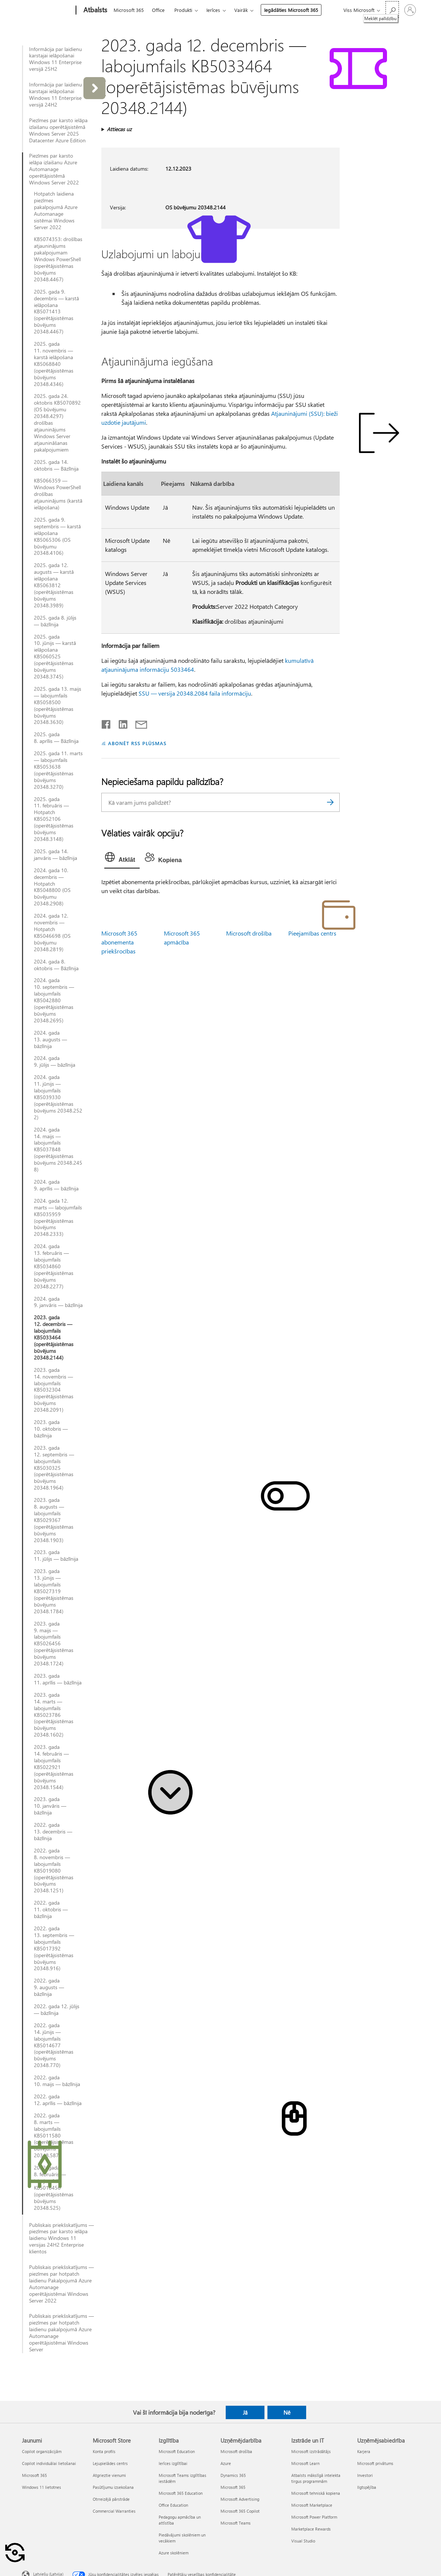 The height and width of the screenshot is (2576, 441). What do you see at coordinates (338, 916) in the screenshot?
I see `access your wallet or payment methods` at bounding box center [338, 916].